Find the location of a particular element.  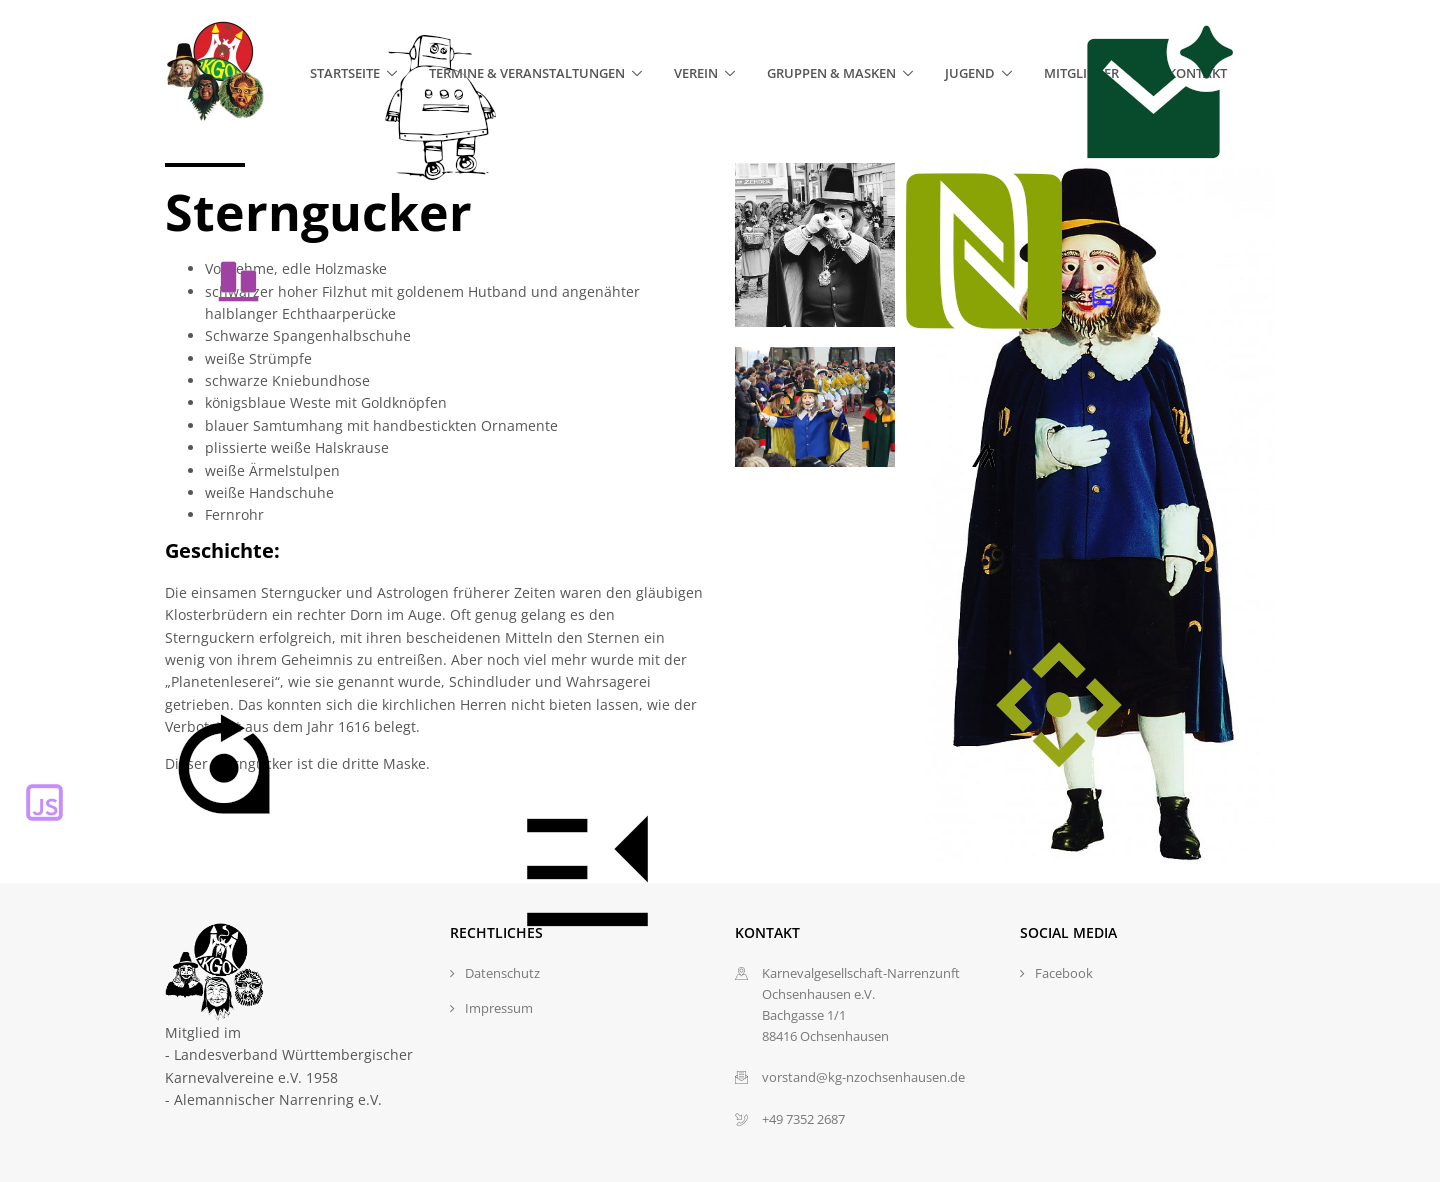

rev.com logo - access transcription and captioning services is located at coordinates (224, 764).